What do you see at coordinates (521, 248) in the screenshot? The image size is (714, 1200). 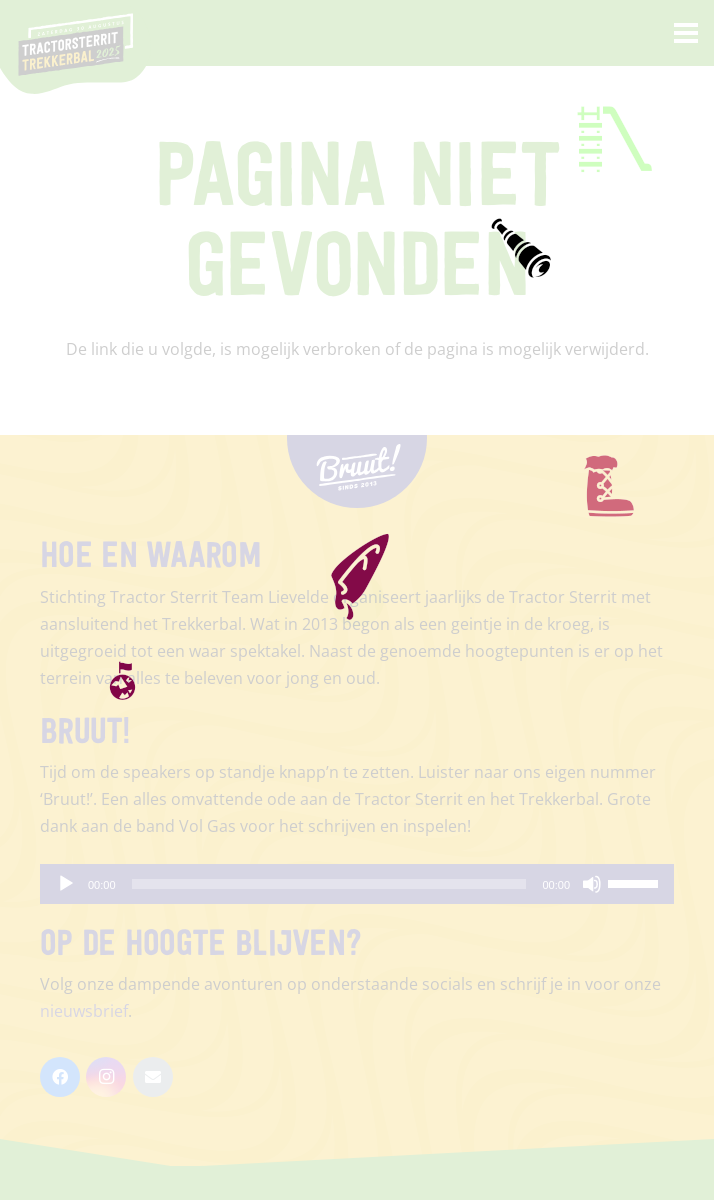 I see `search or explore content` at bounding box center [521, 248].